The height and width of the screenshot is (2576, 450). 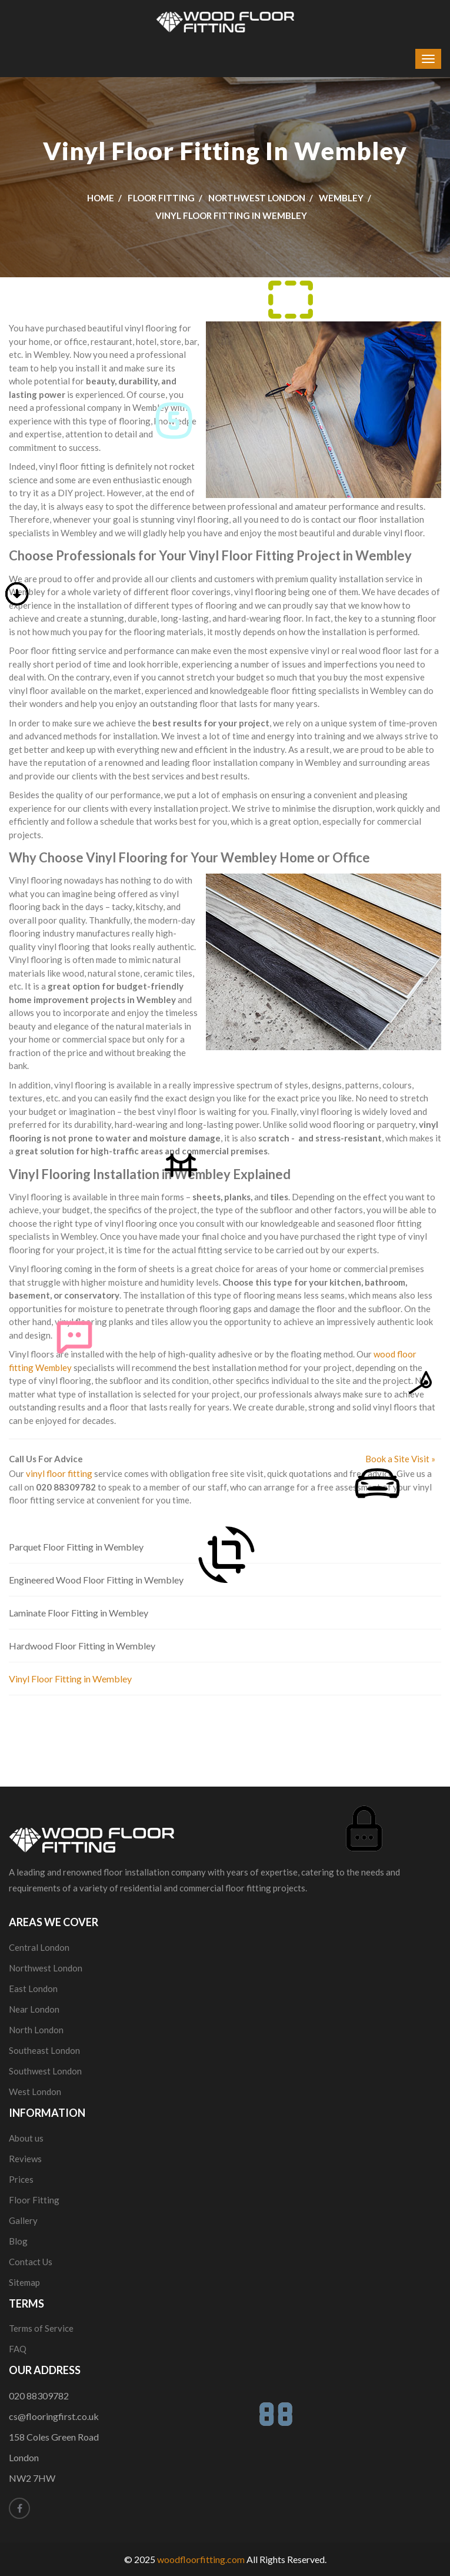 I want to click on open chat or messaging, so click(x=74, y=1335).